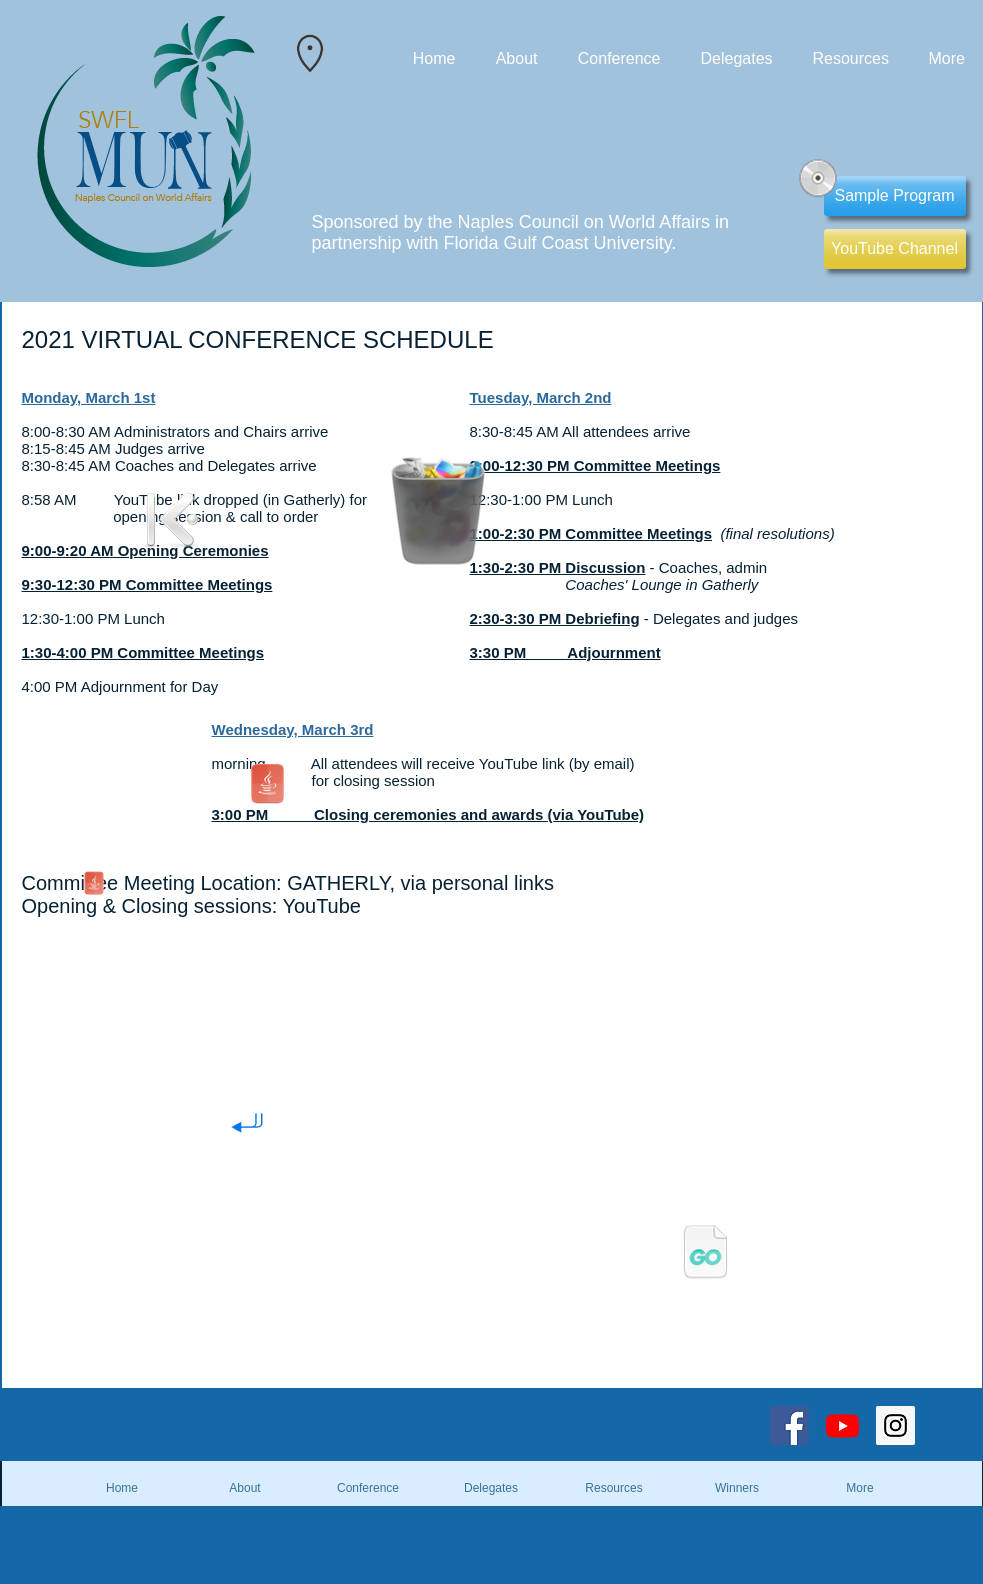 Image resolution: width=983 pixels, height=1584 pixels. What do you see at coordinates (438, 512) in the screenshot?
I see `trash bin with items ready to be emptied` at bounding box center [438, 512].